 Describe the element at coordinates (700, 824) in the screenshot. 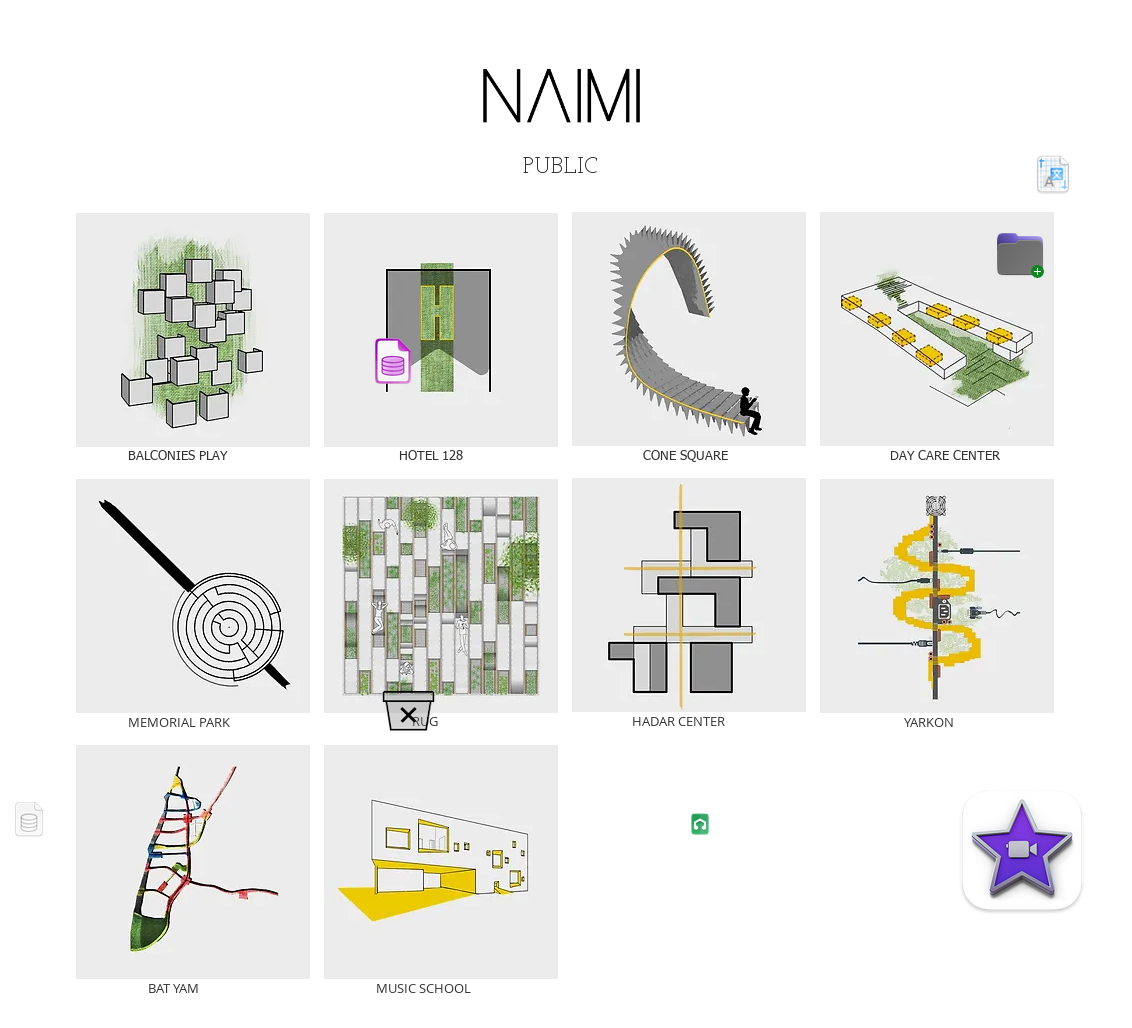

I see `an LMMS music project file` at that location.